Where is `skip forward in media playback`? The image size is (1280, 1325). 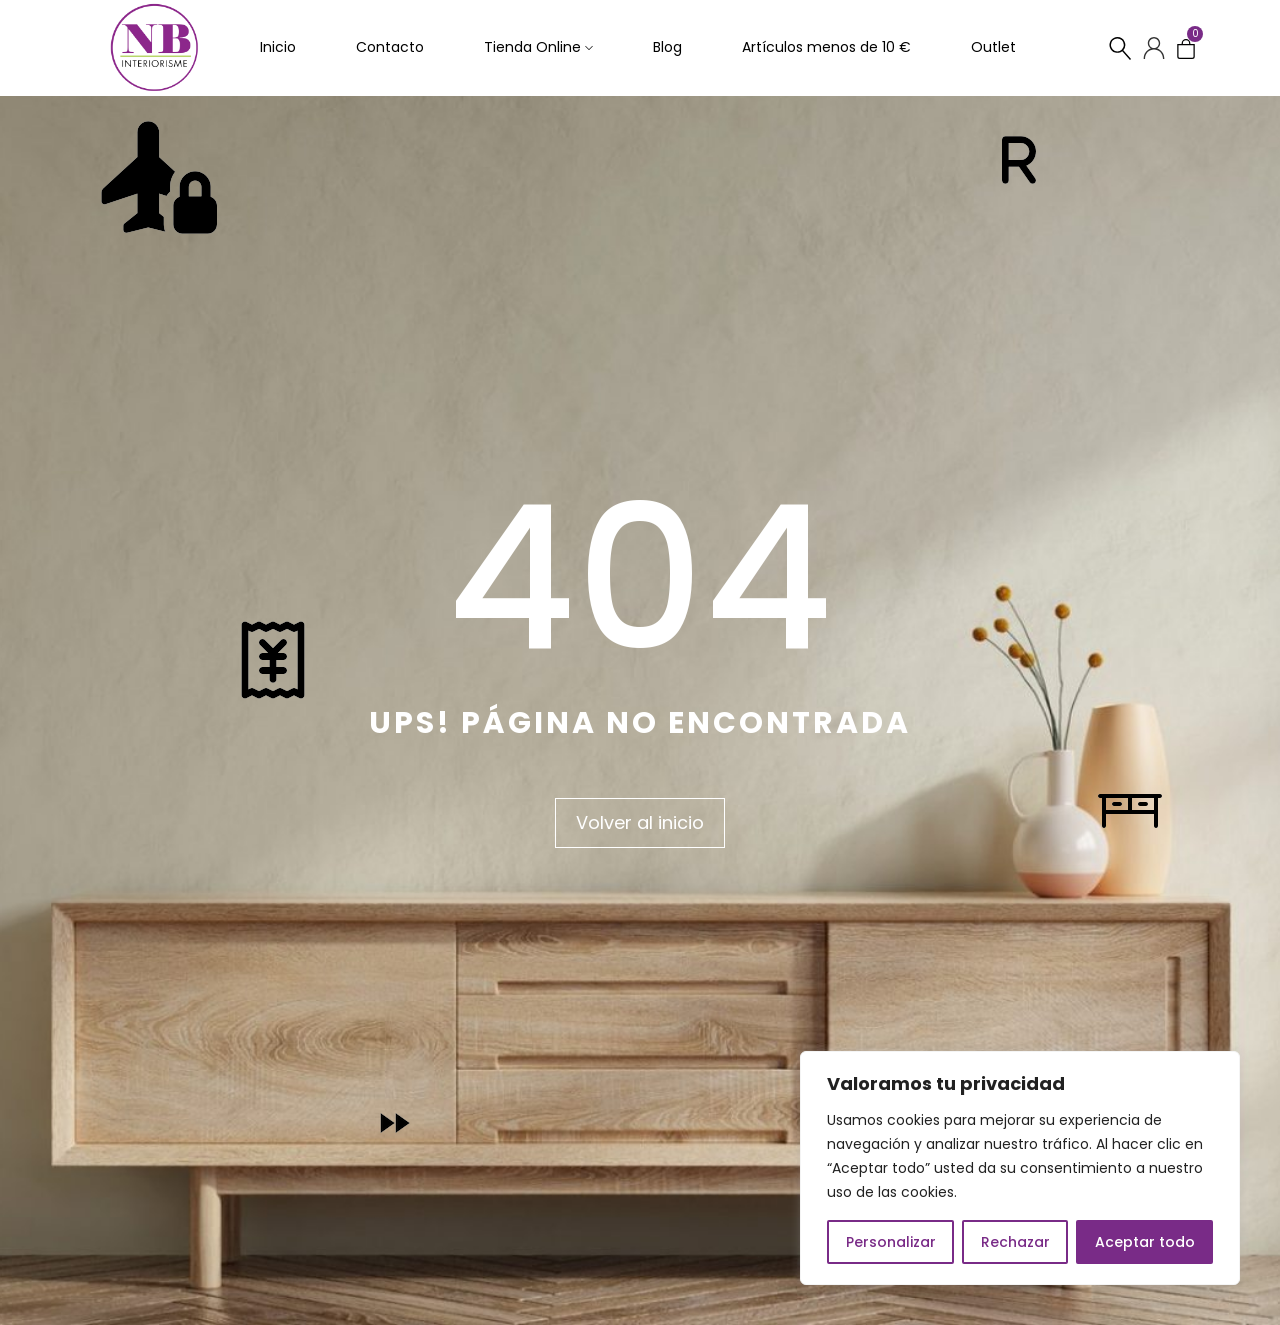
skip forward in media playback is located at coordinates (394, 1123).